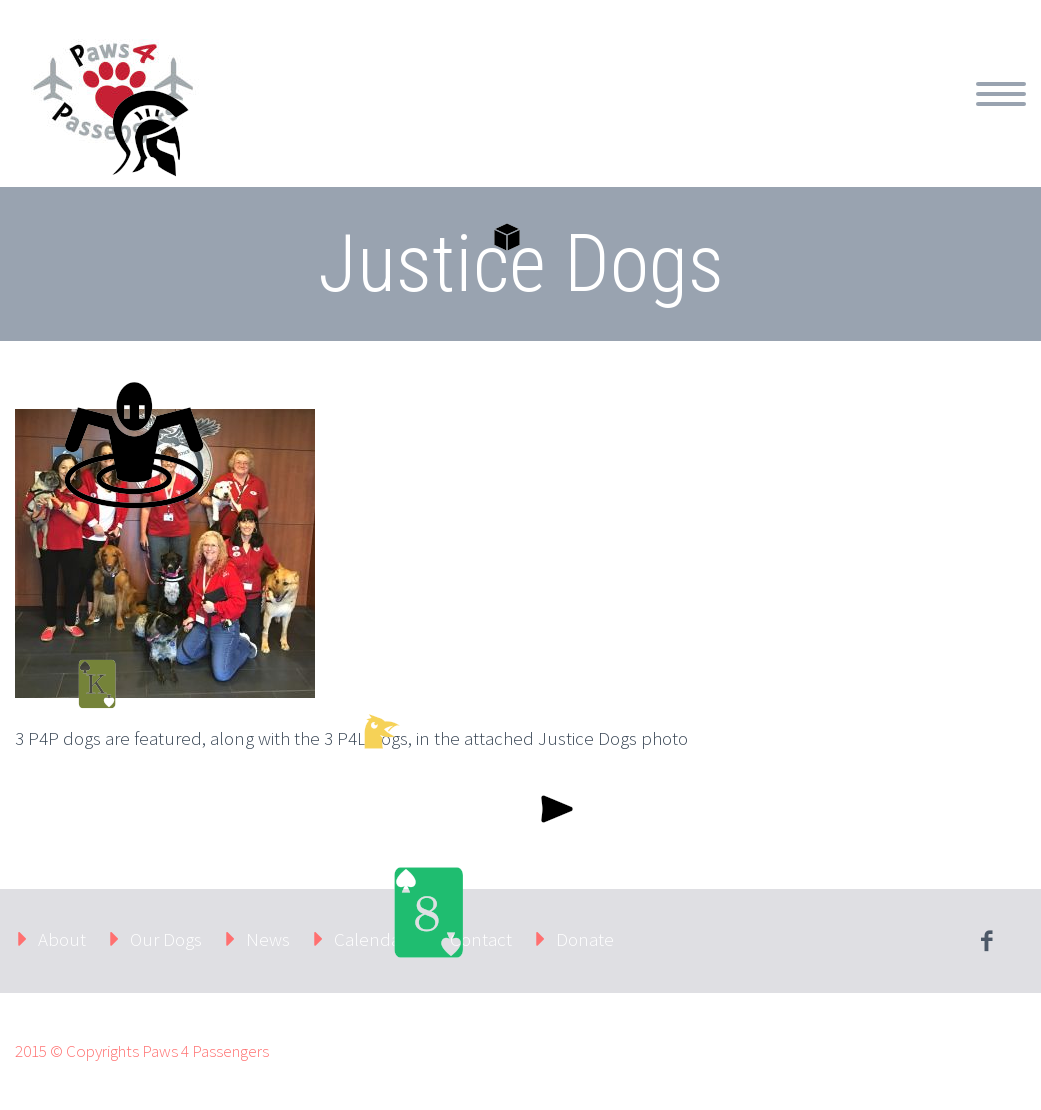  Describe the element at coordinates (507, 237) in the screenshot. I see `view 3D model or object` at that location.